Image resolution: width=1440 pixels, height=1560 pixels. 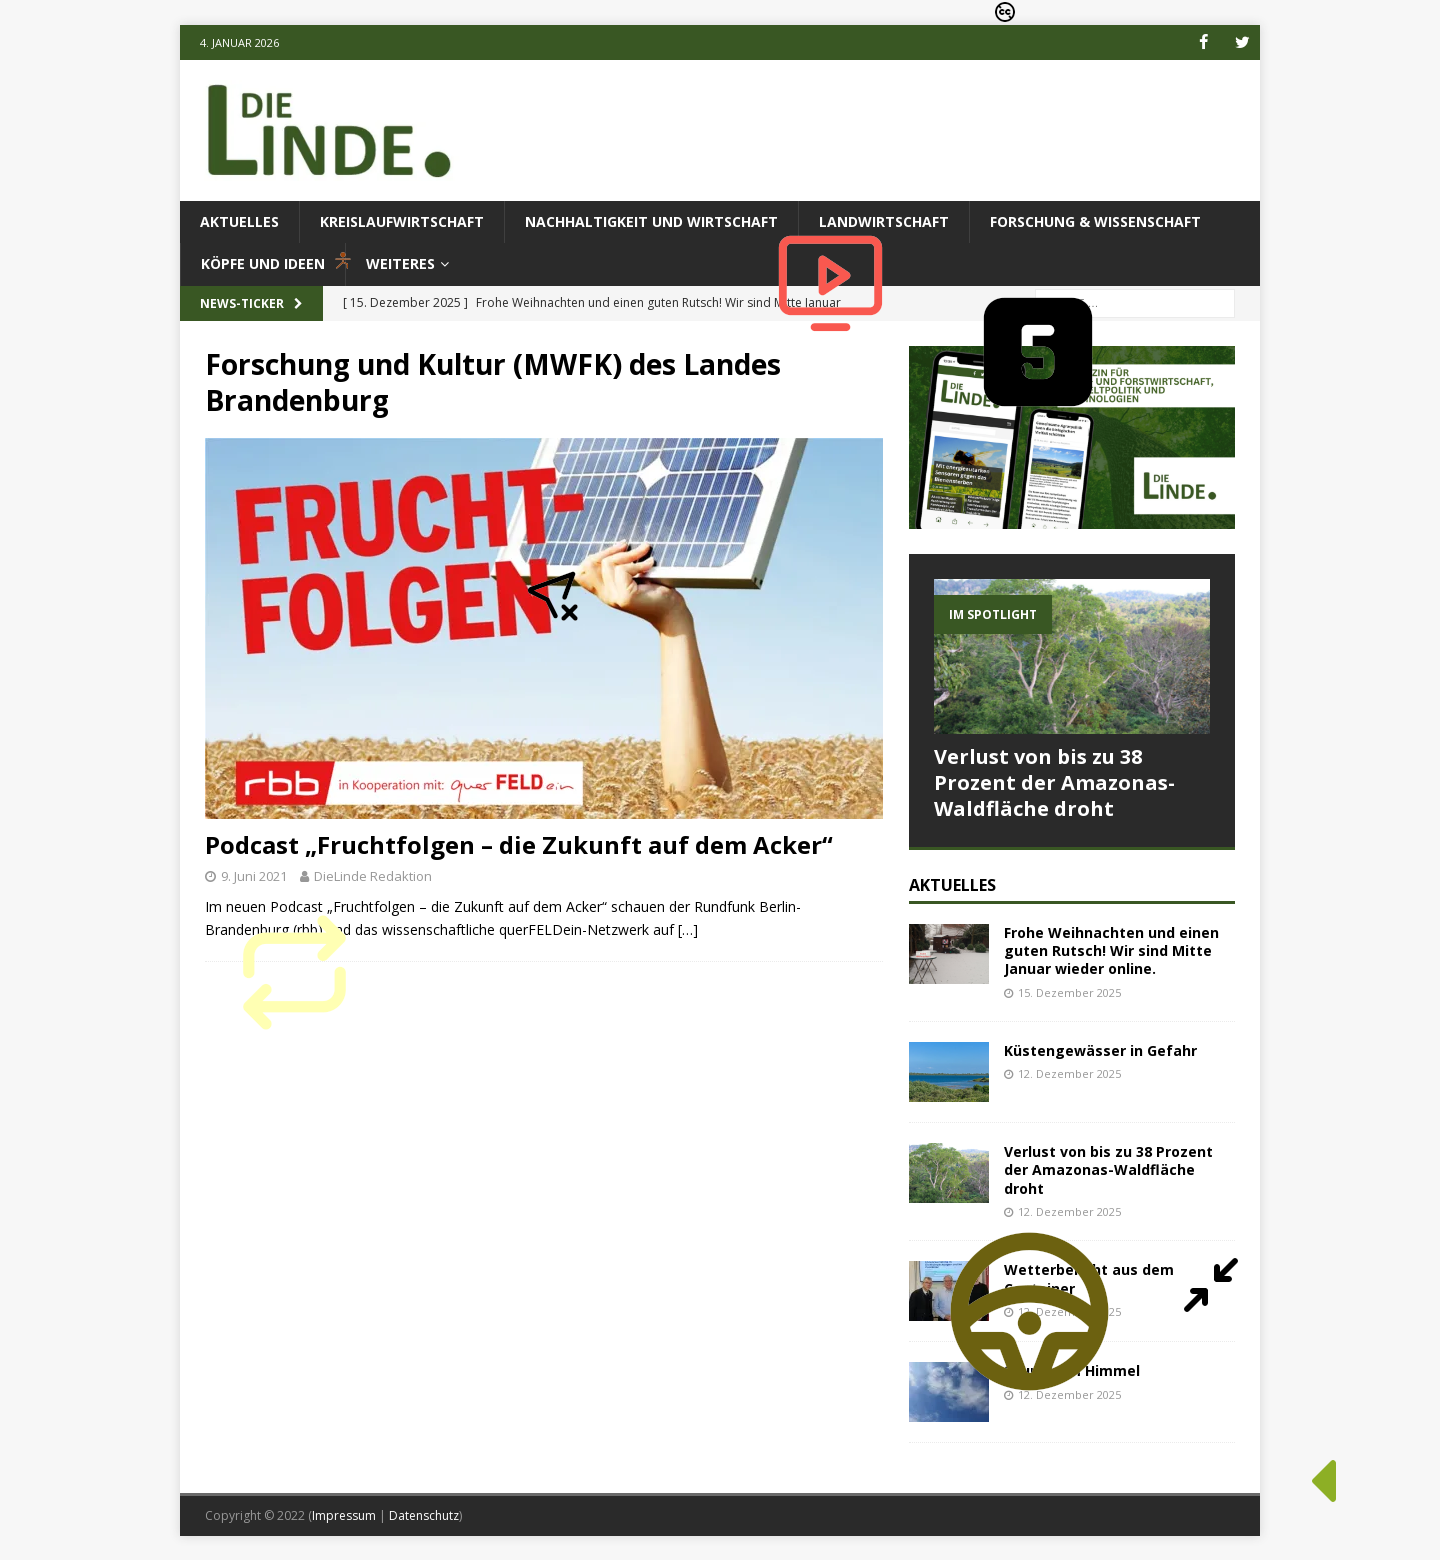 I want to click on minimize or reduce window size, so click(x=1211, y=1285).